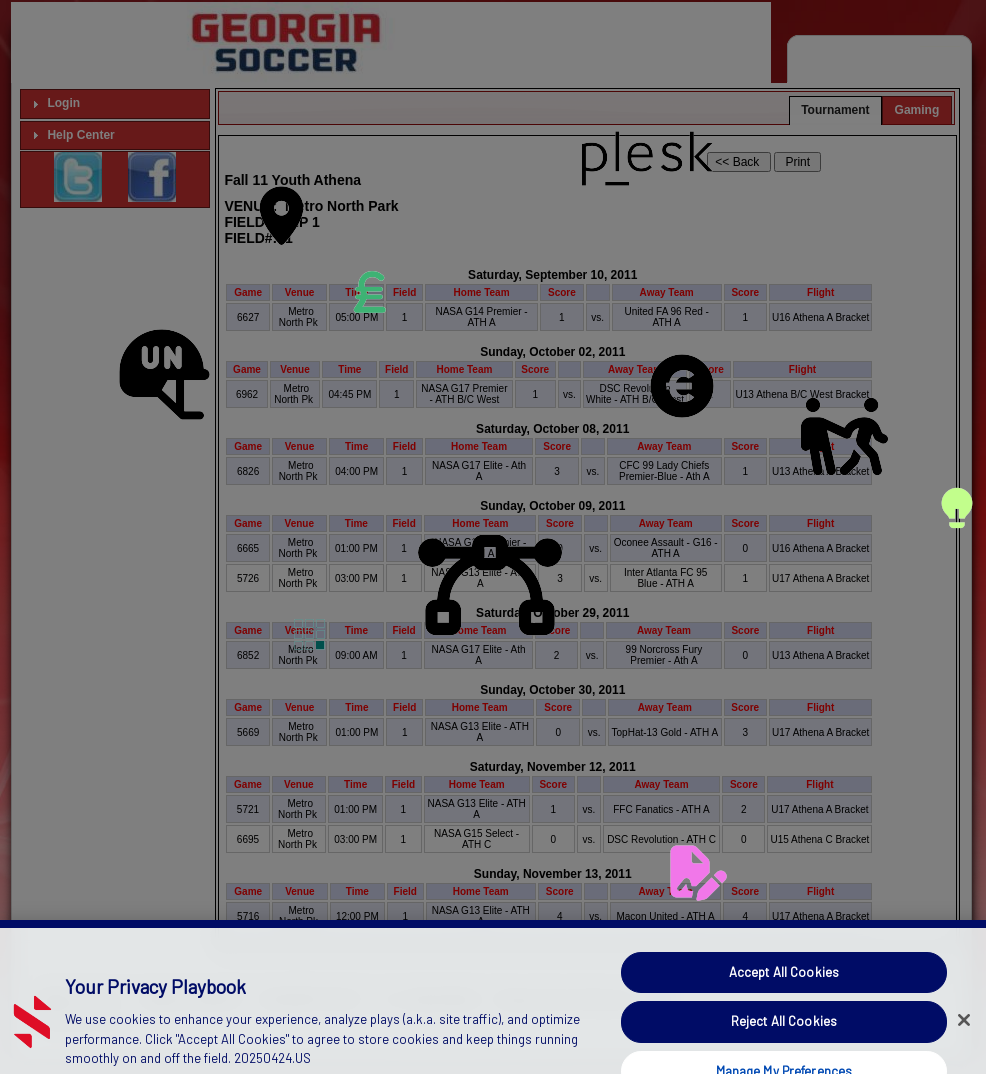 This screenshot has width=986, height=1074. Describe the element at coordinates (281, 215) in the screenshot. I see `view or set a location on the map` at that location.